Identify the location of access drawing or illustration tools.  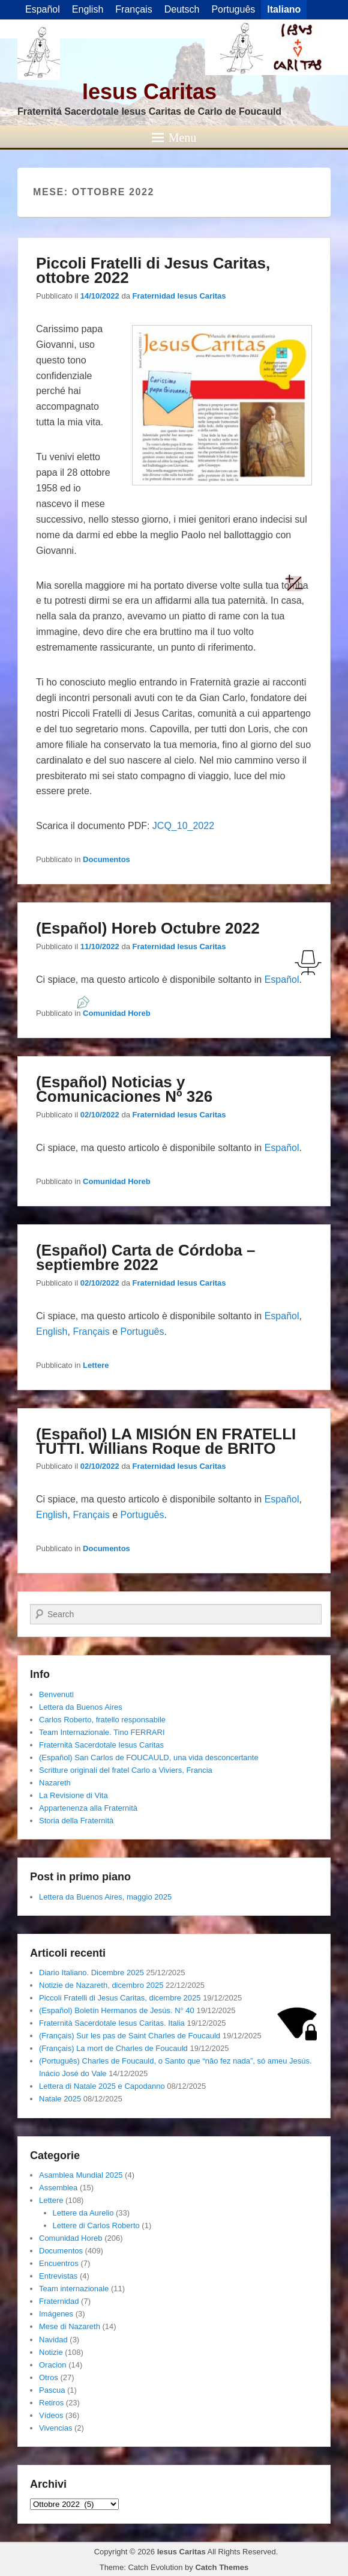
(82, 1003).